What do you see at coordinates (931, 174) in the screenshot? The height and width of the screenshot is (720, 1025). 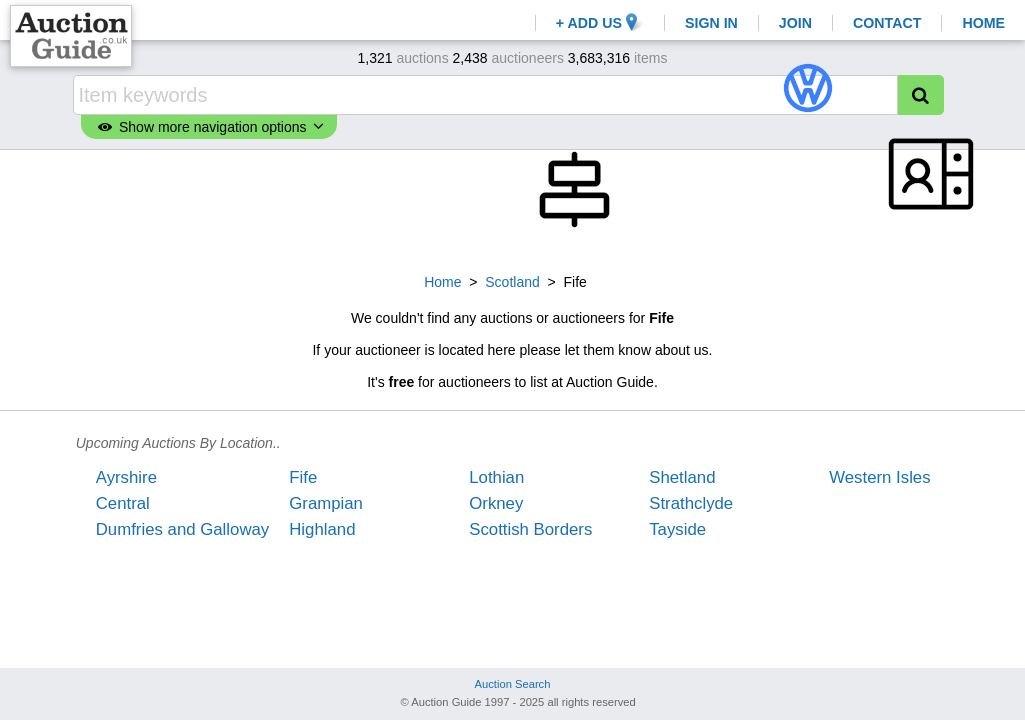 I see `start or join a video conference` at bounding box center [931, 174].